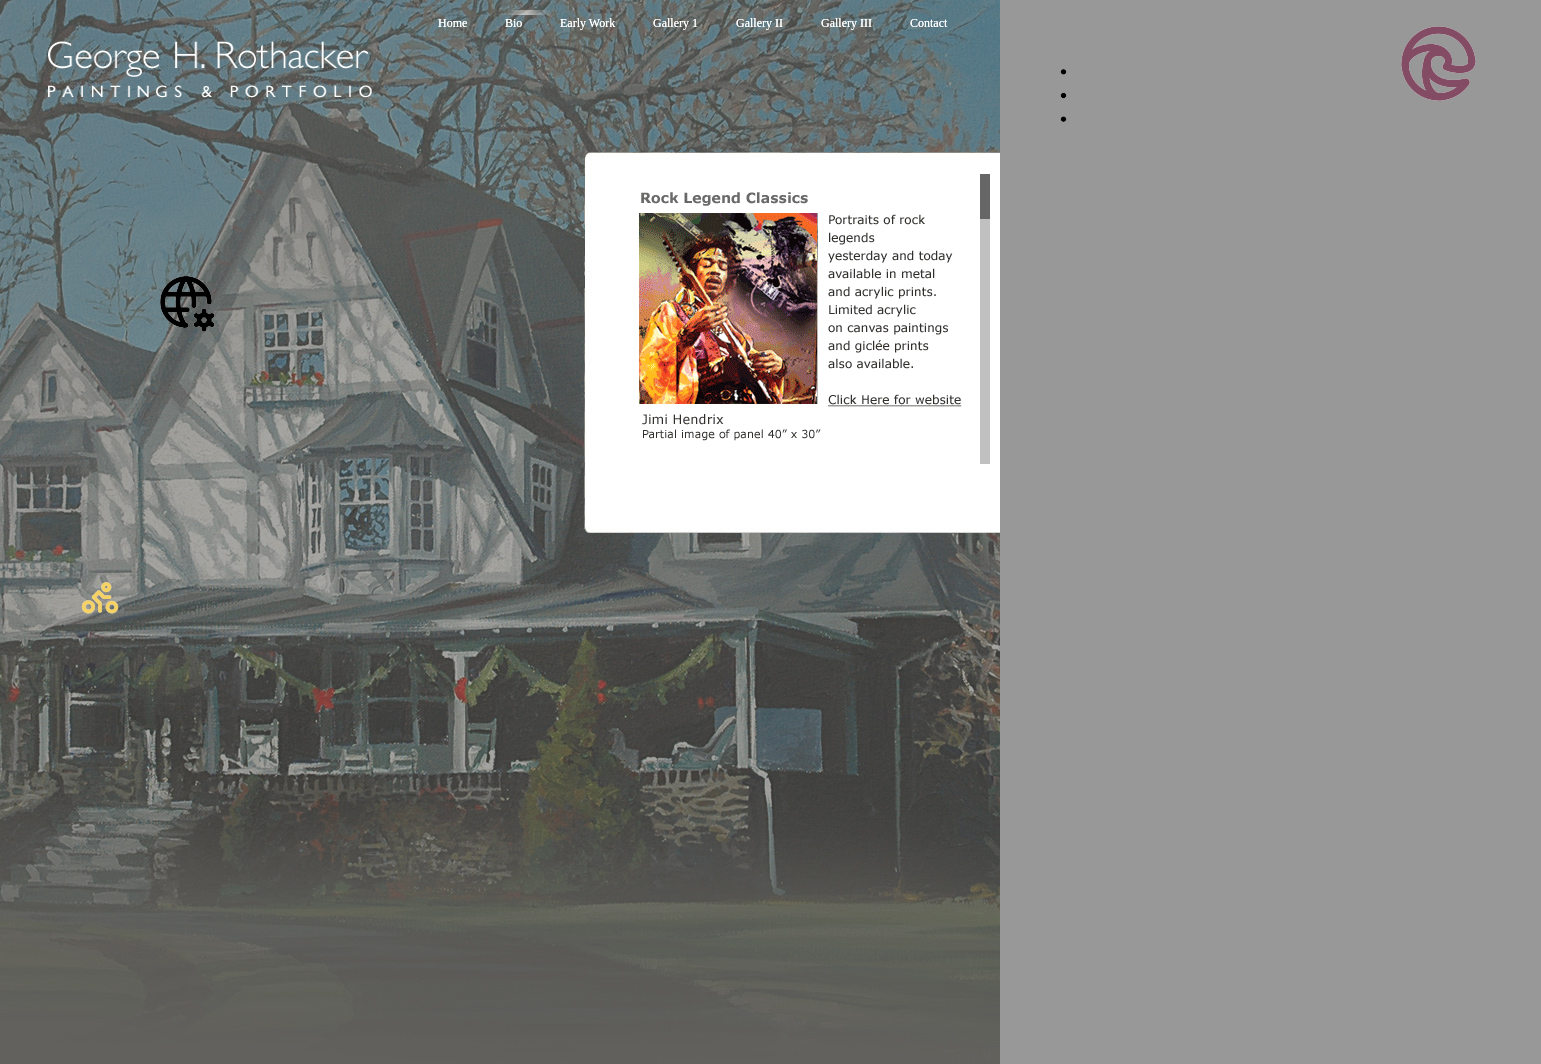 This screenshot has height=1064, width=1541. Describe the element at coordinates (1063, 95) in the screenshot. I see `open more options menu` at that location.